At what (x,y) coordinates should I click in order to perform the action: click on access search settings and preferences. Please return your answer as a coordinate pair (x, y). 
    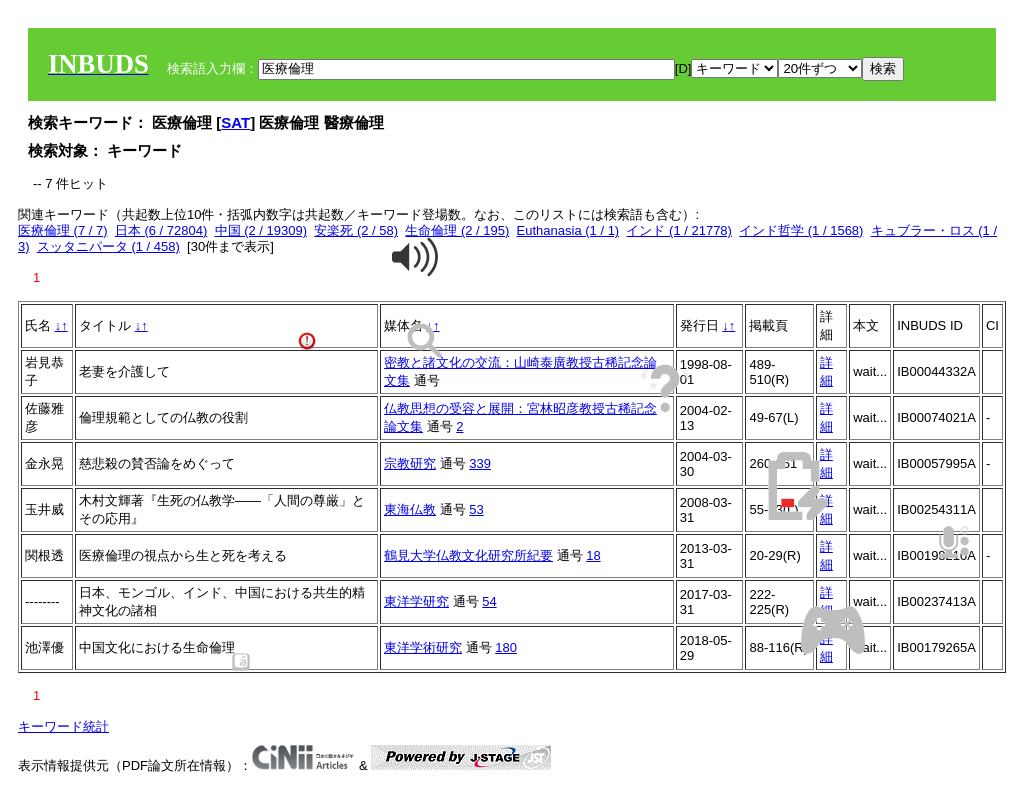
    Looking at the image, I should click on (424, 340).